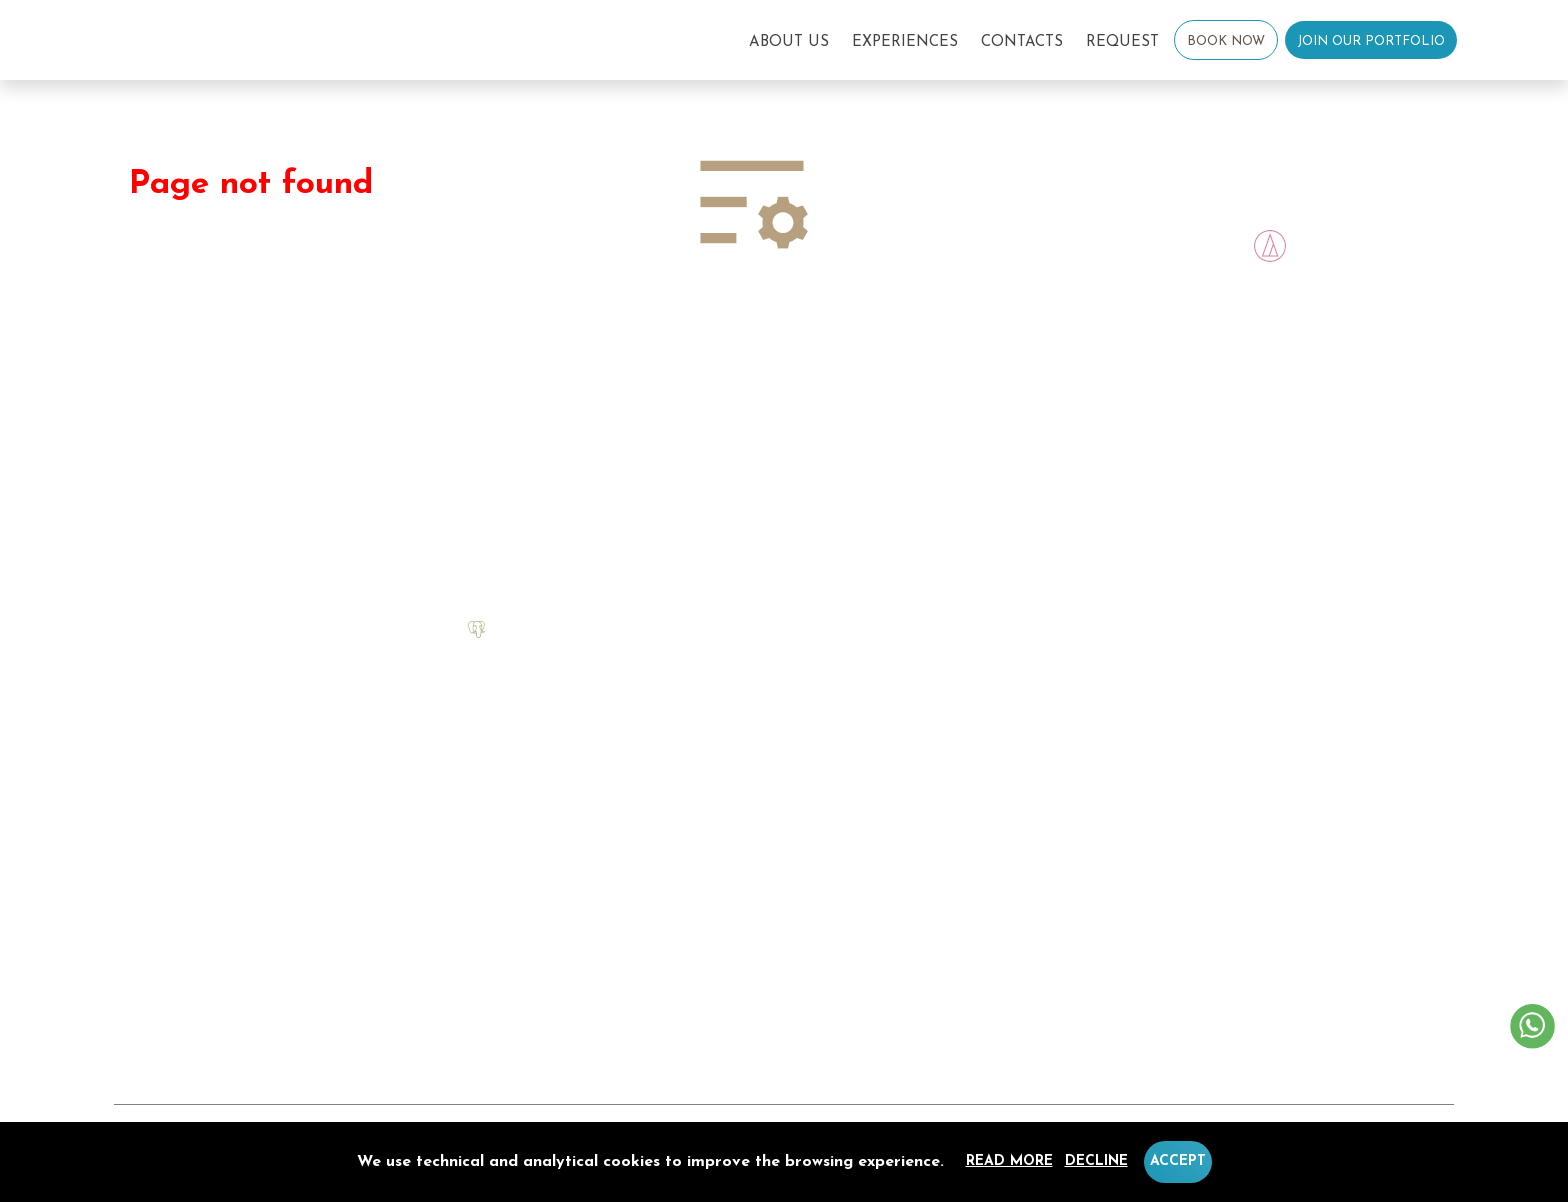  Describe the element at coordinates (1270, 246) in the screenshot. I see `audio-technica brand logo` at that location.